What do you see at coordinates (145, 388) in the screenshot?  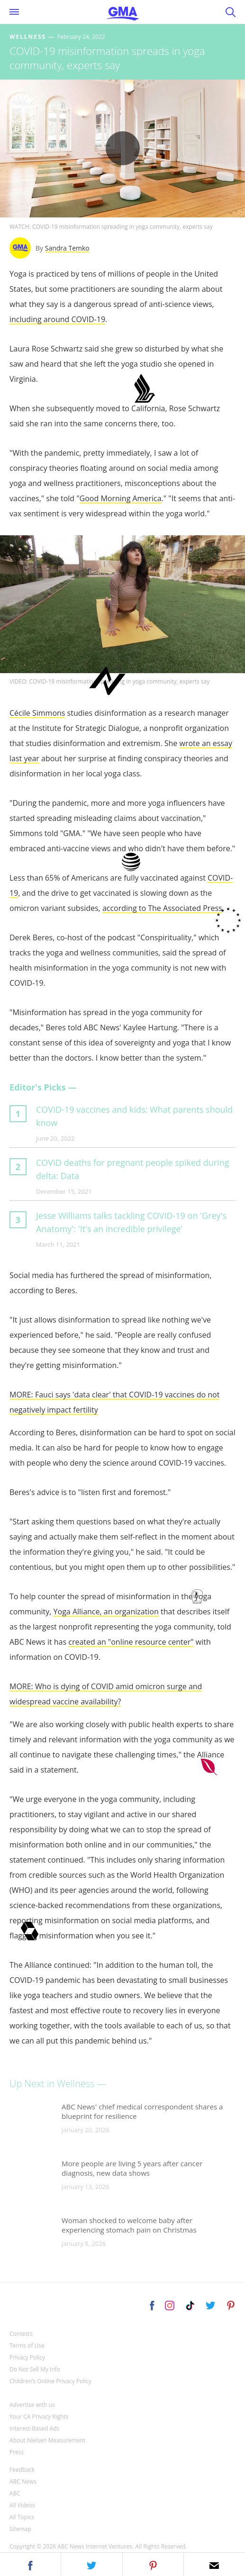 I see `Singapore Airlines app or website` at bounding box center [145, 388].